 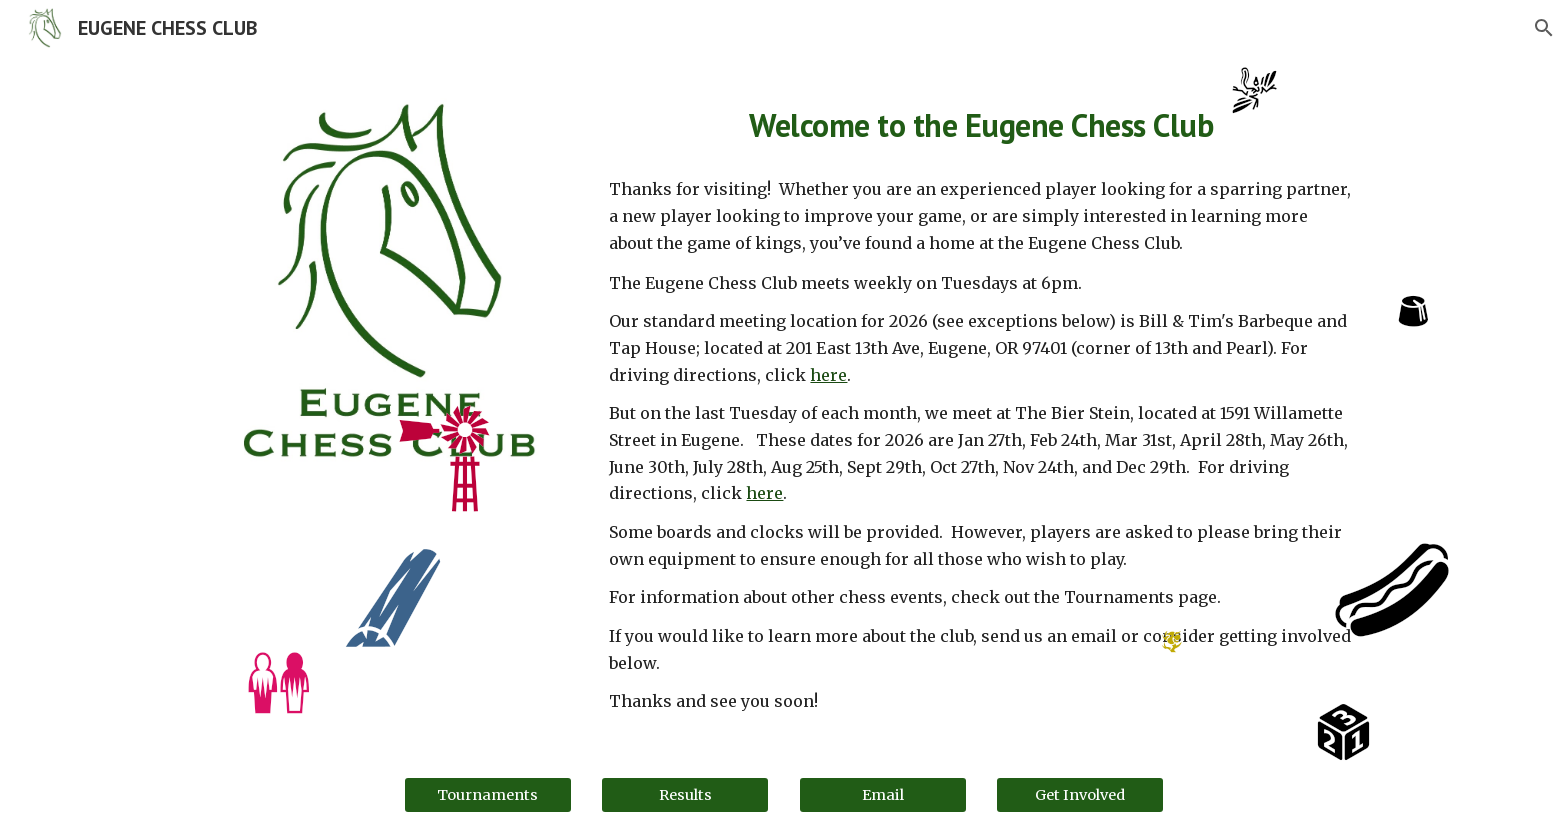 What do you see at coordinates (279, 683) in the screenshot?
I see `swap character or avatar body` at bounding box center [279, 683].